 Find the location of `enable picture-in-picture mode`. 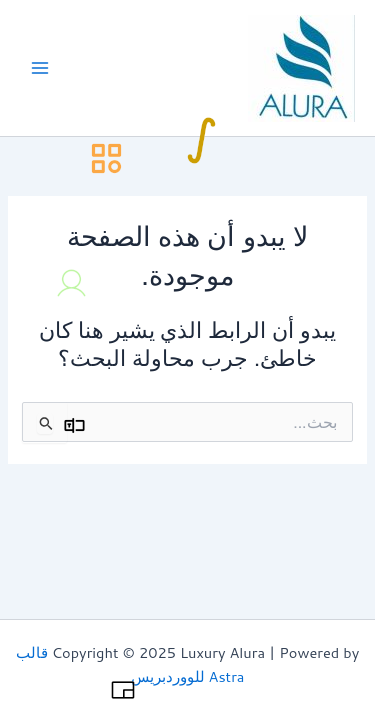

enable picture-in-picture mode is located at coordinates (123, 690).